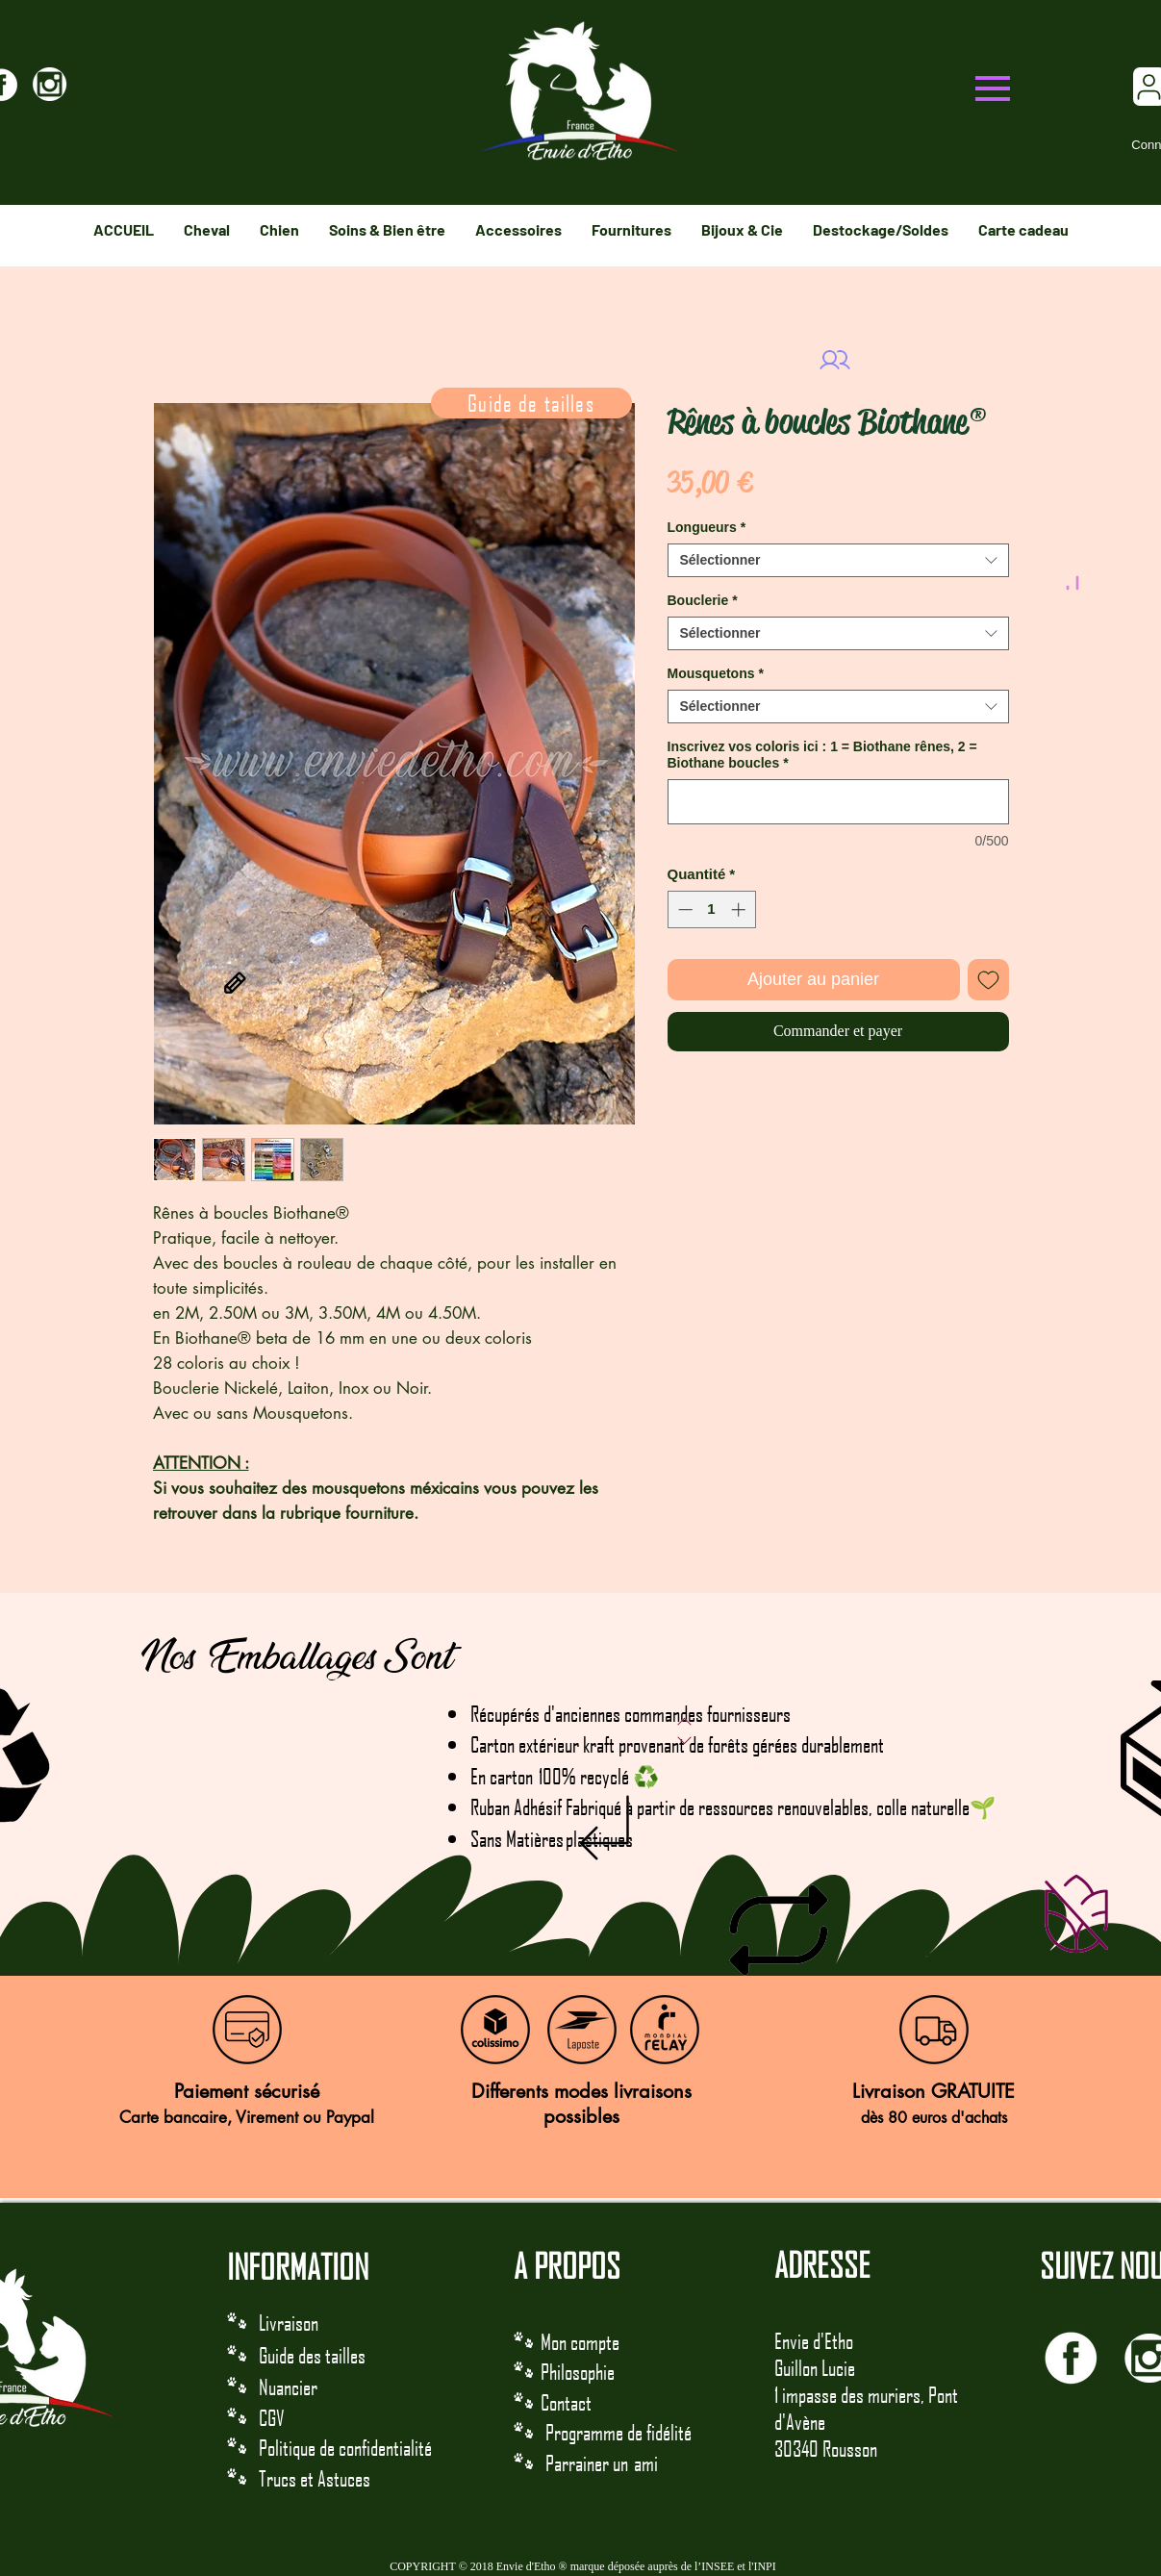  What do you see at coordinates (1089, 571) in the screenshot?
I see `indicates weak cellular network signal` at bounding box center [1089, 571].